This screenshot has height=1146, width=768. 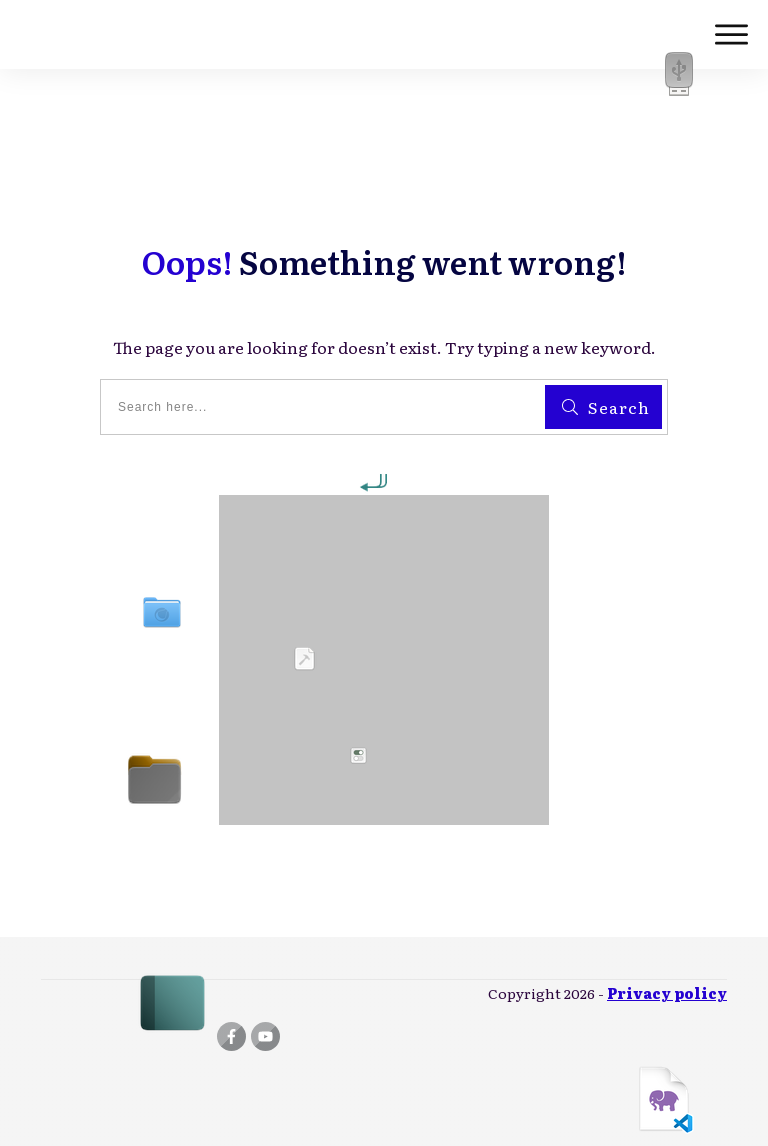 I want to click on open system settings or preferences, so click(x=358, y=755).